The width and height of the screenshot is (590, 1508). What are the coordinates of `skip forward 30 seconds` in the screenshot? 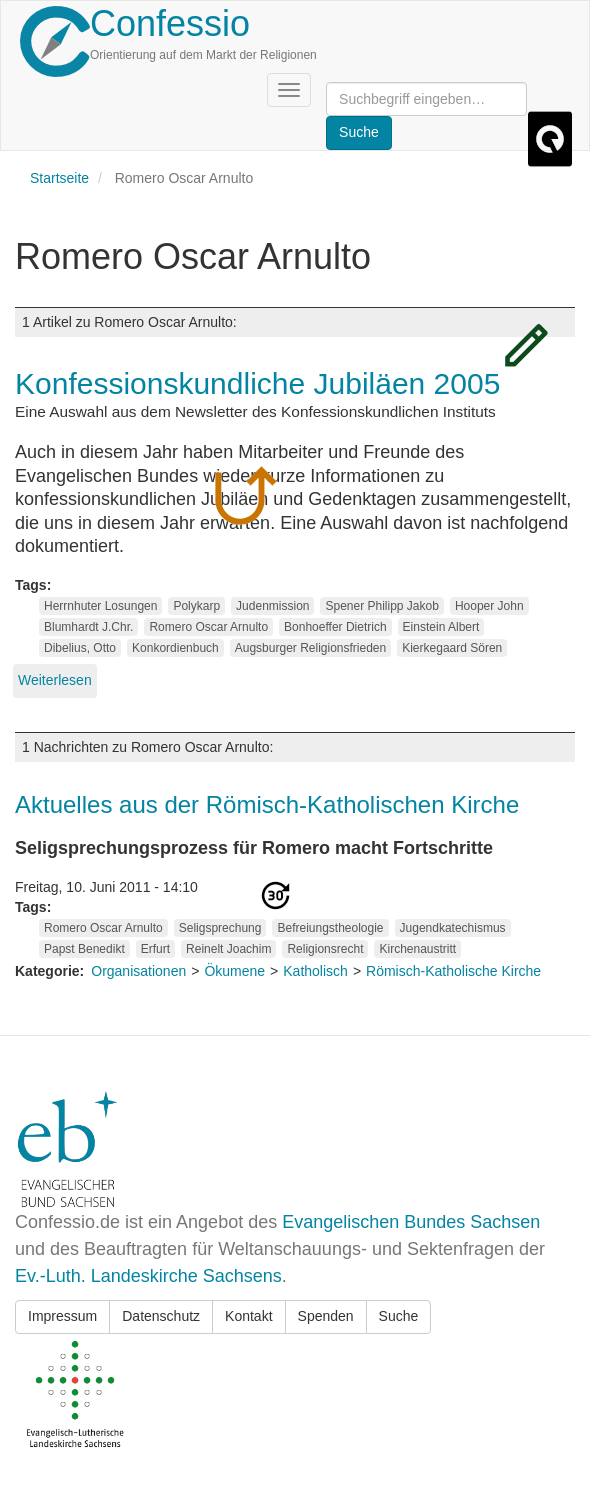 It's located at (275, 895).